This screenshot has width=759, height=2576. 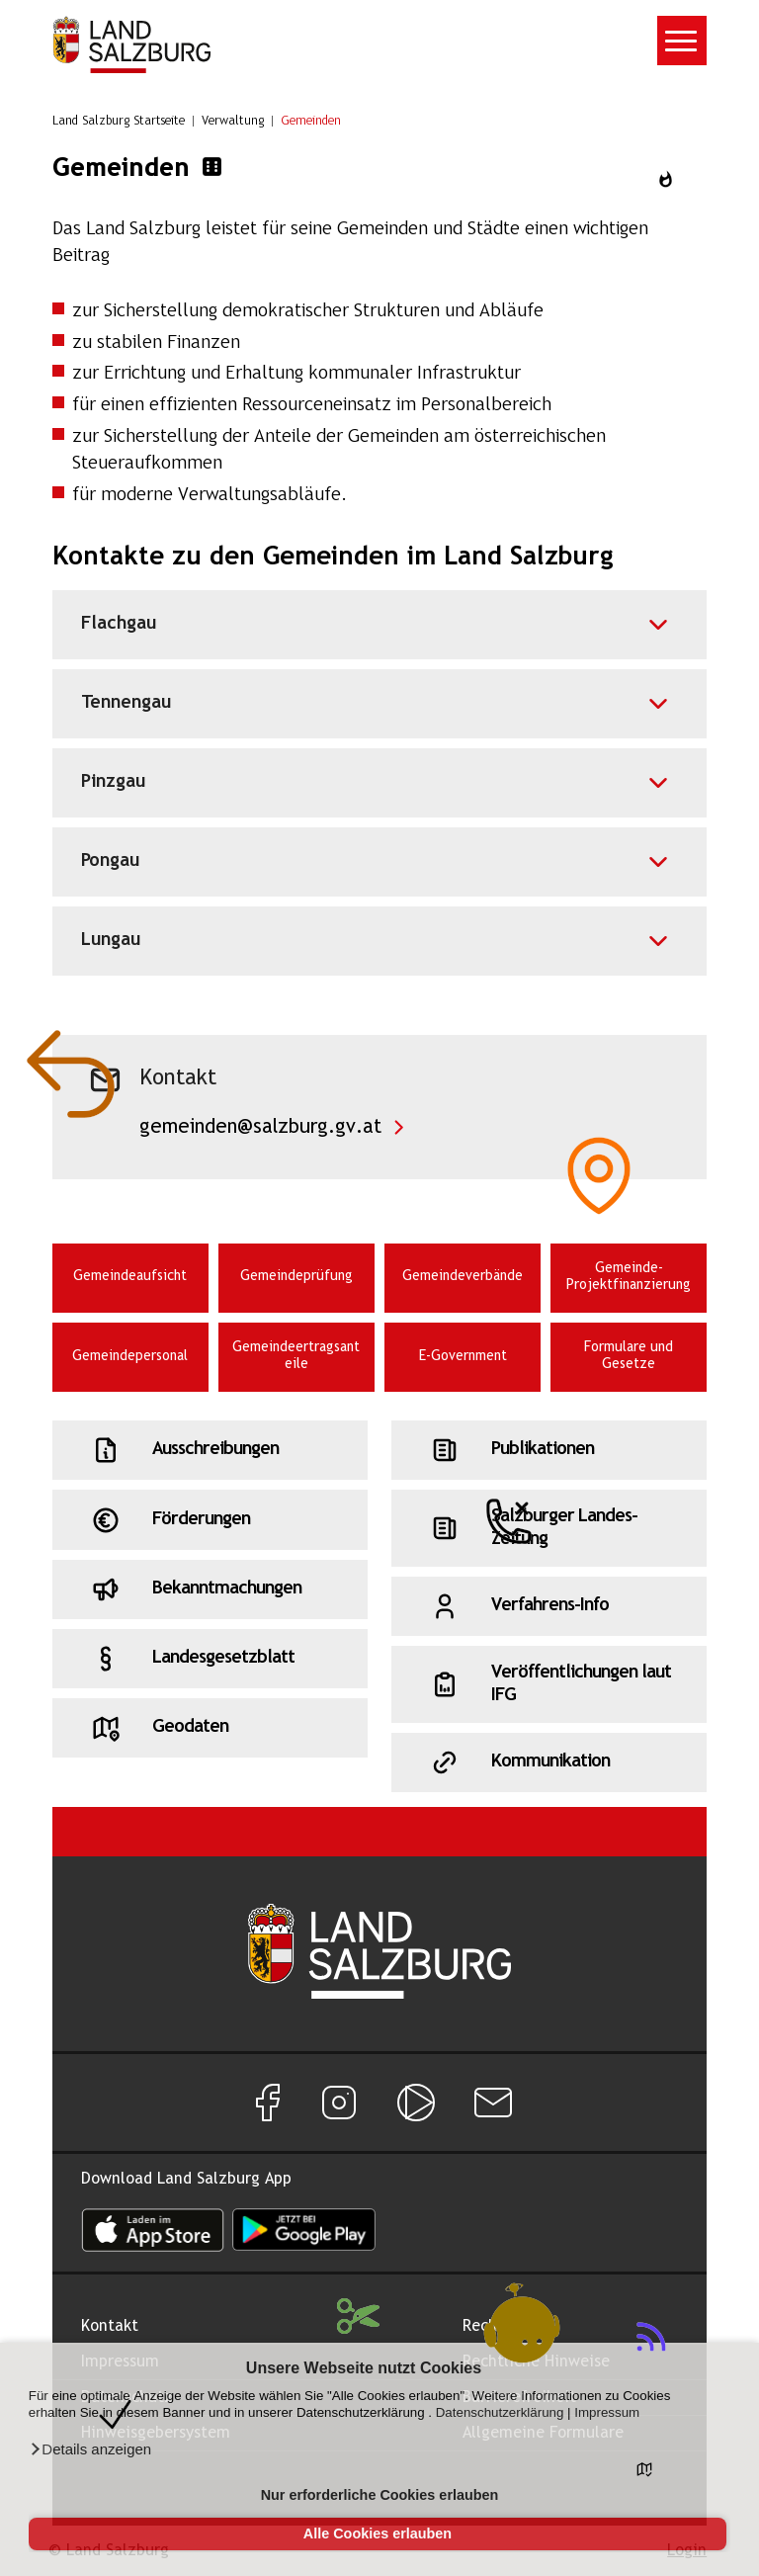 I want to click on cut selected content, so click(x=358, y=2316).